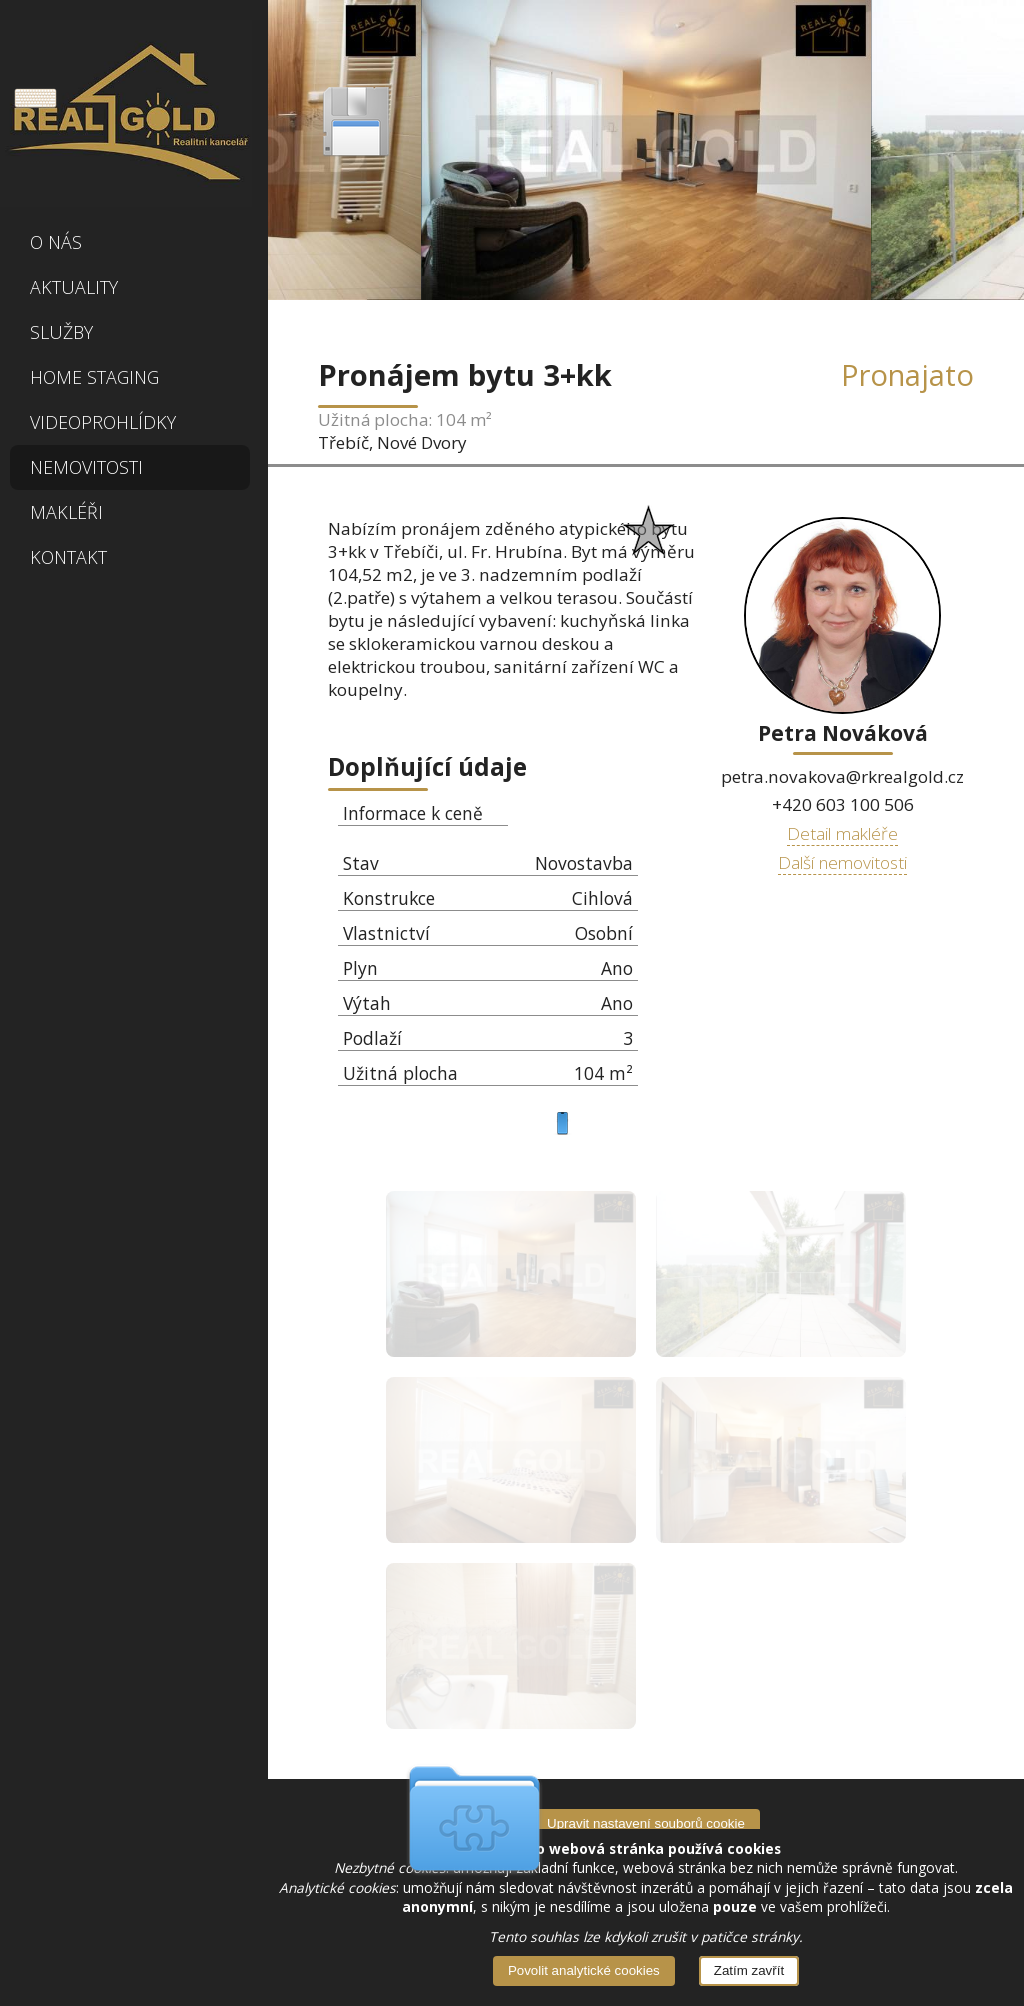 Image resolution: width=1024 pixels, height=2006 pixels. Describe the element at coordinates (474, 1818) in the screenshot. I see `folder containing rapidweaver source files or plugins` at that location.